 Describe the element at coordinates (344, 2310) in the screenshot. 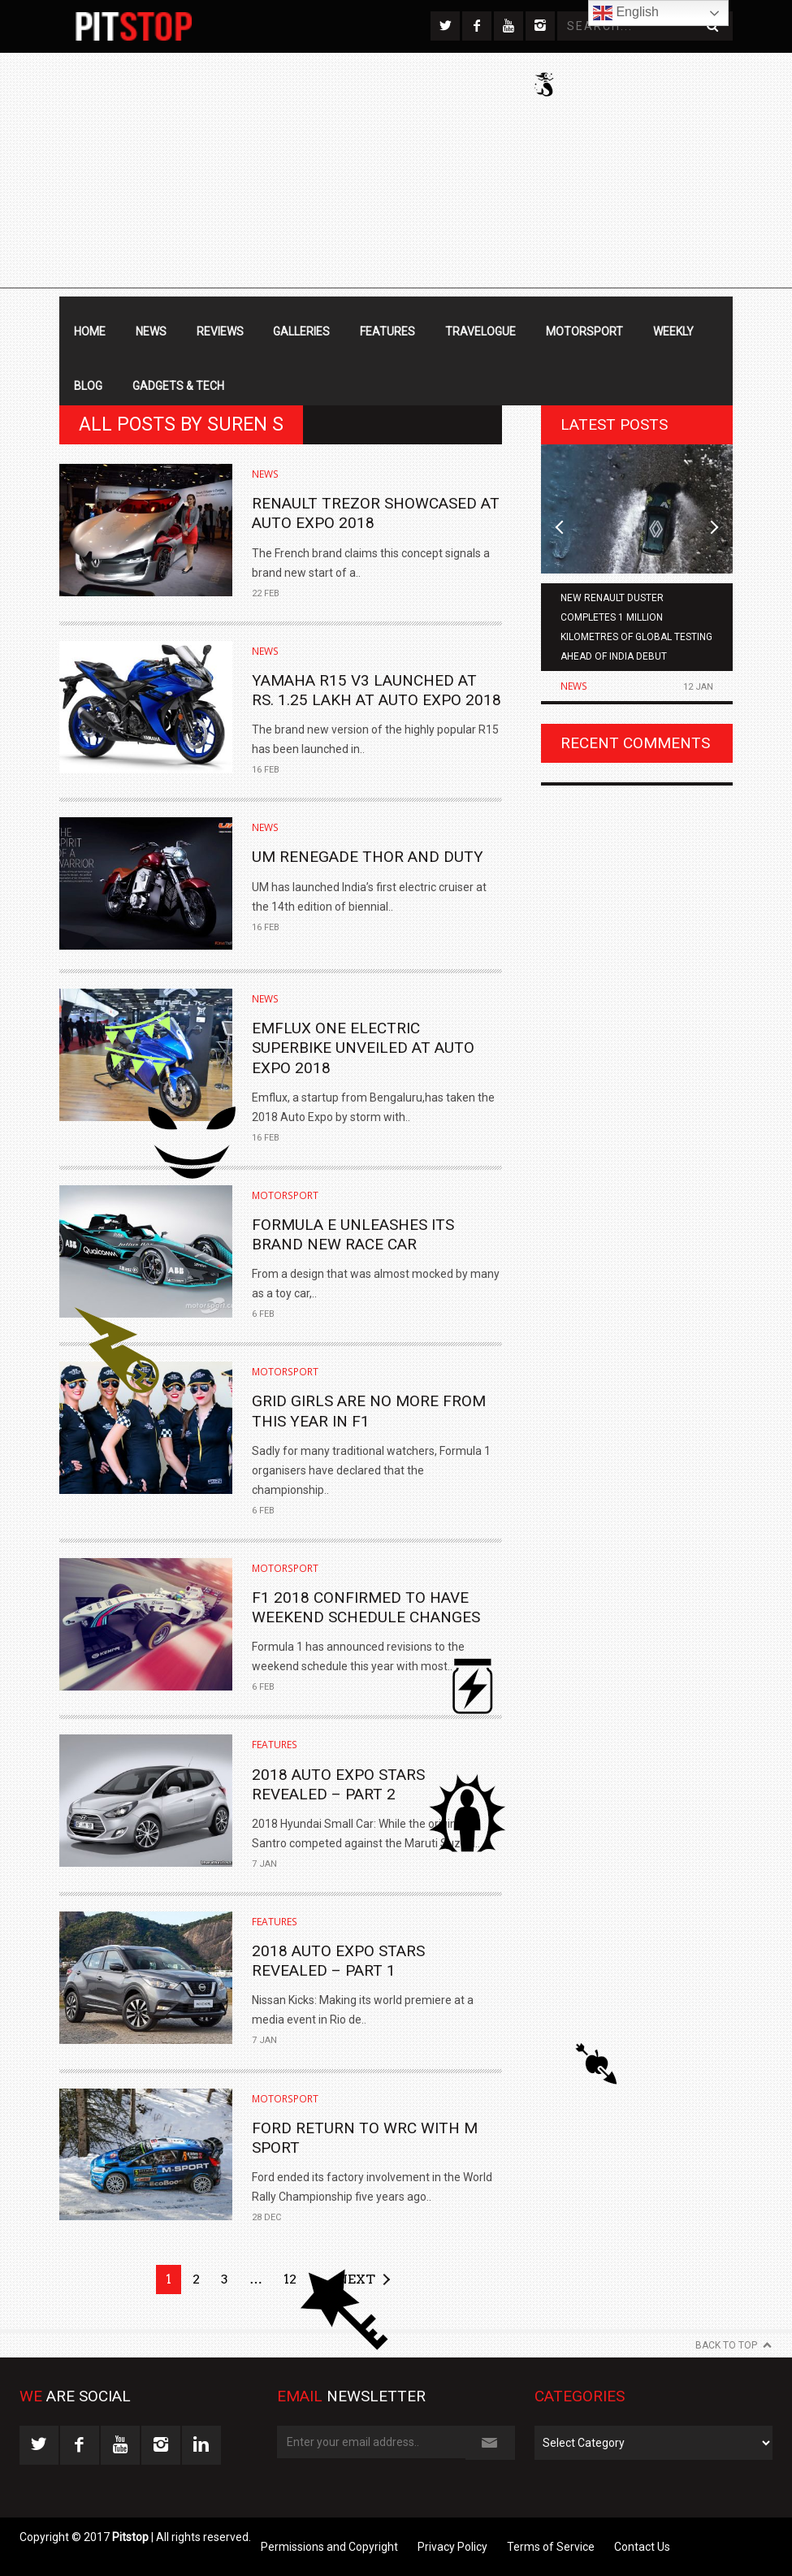

I see `unlock premium or starred content` at that location.